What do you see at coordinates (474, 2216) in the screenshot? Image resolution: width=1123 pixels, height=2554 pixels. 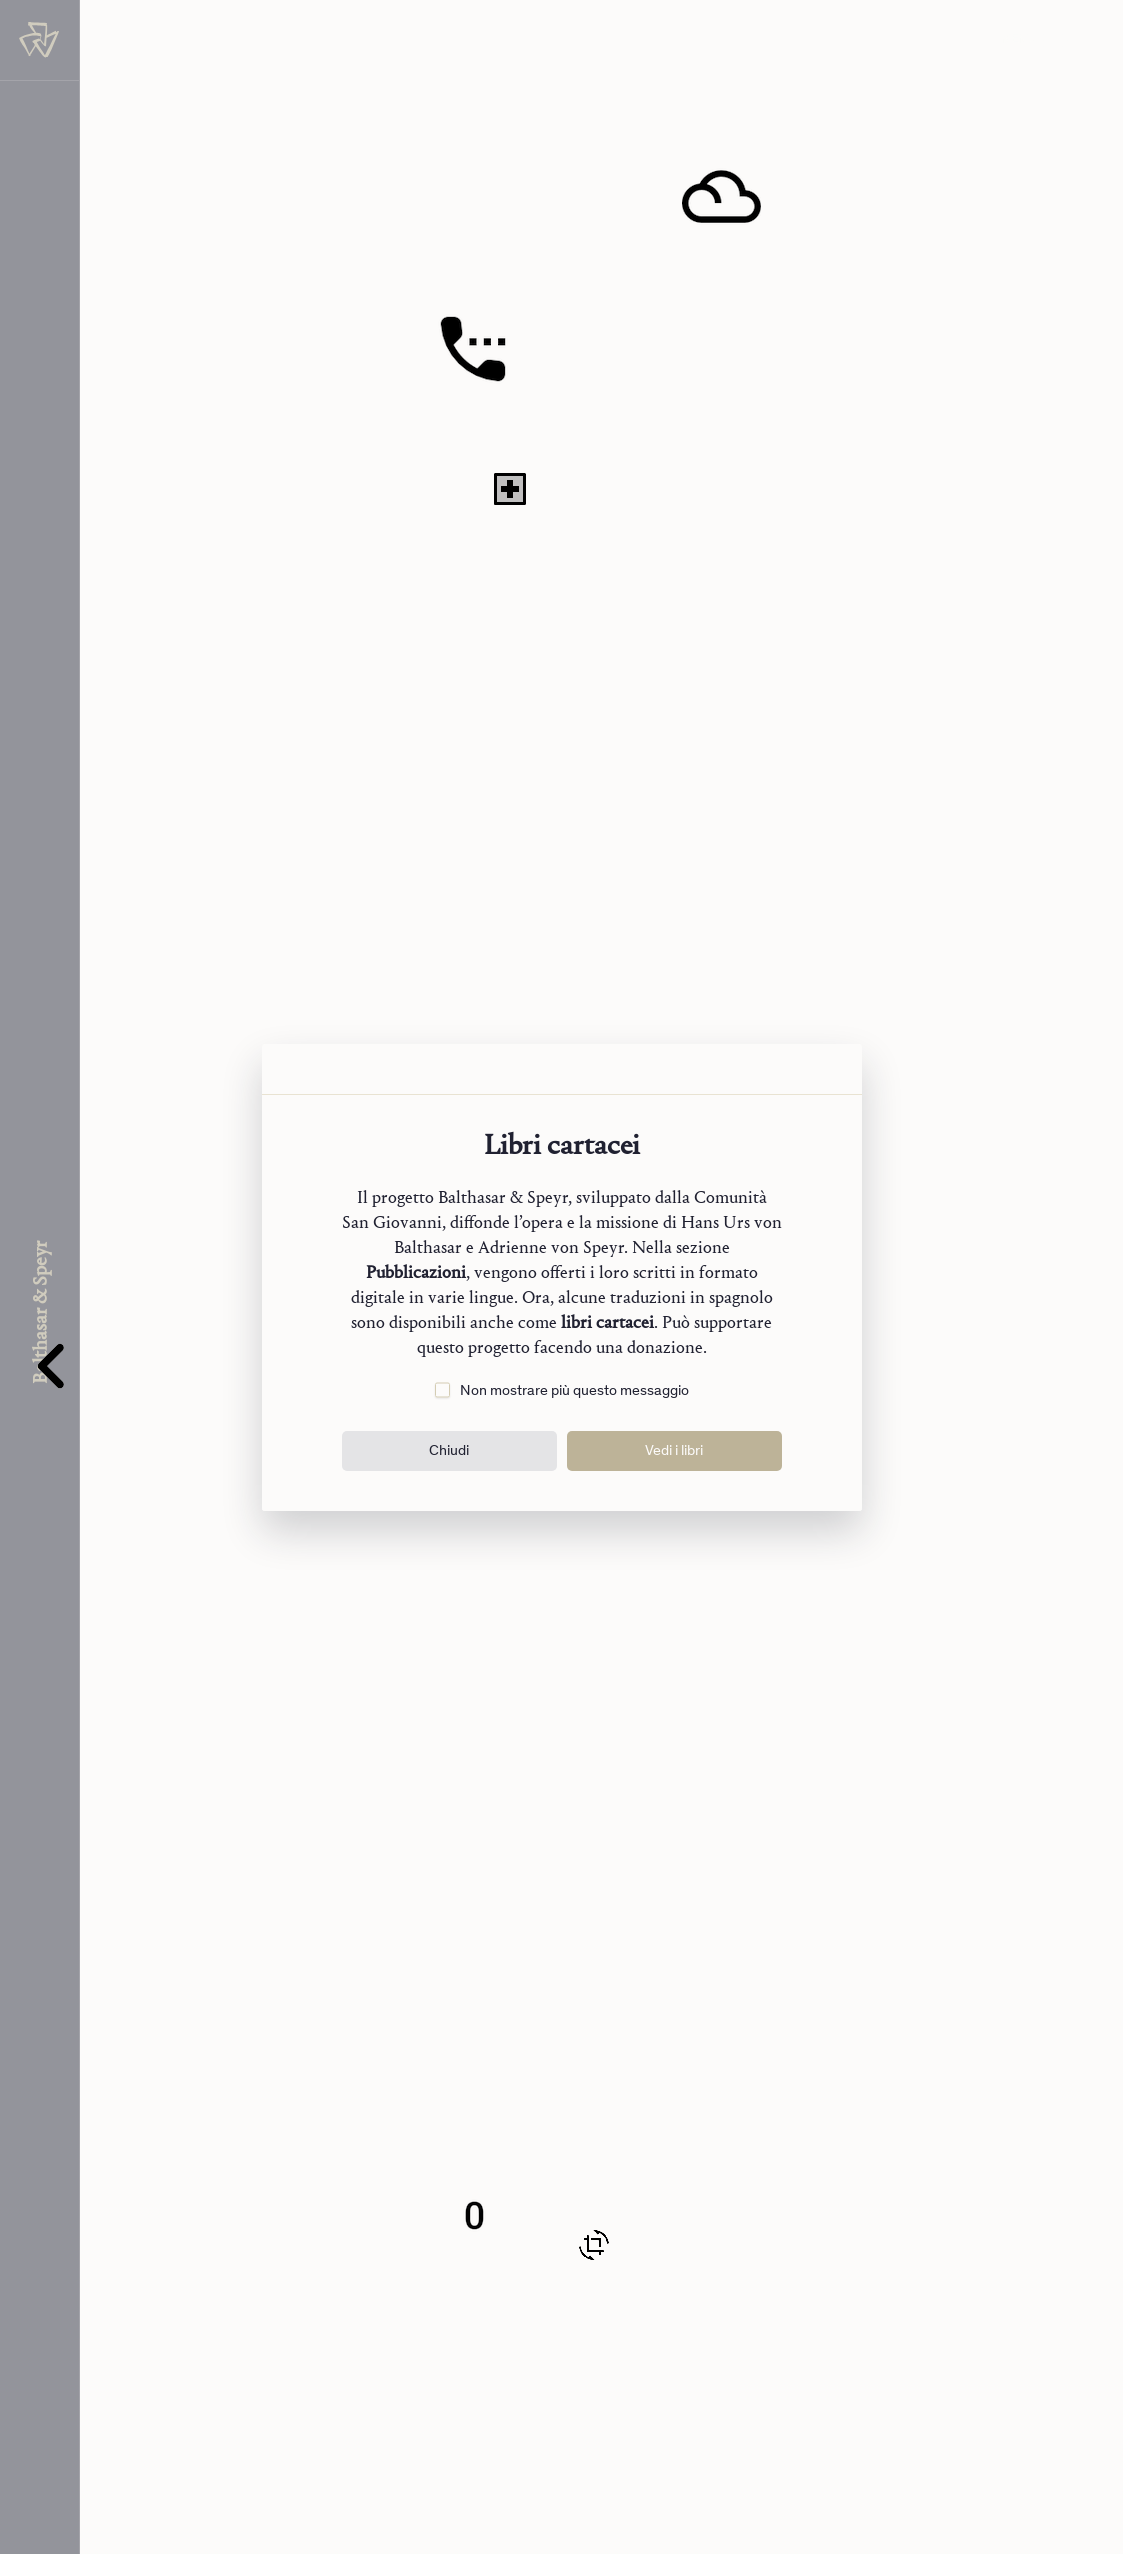 I see `set exposure compensation to zero` at bounding box center [474, 2216].